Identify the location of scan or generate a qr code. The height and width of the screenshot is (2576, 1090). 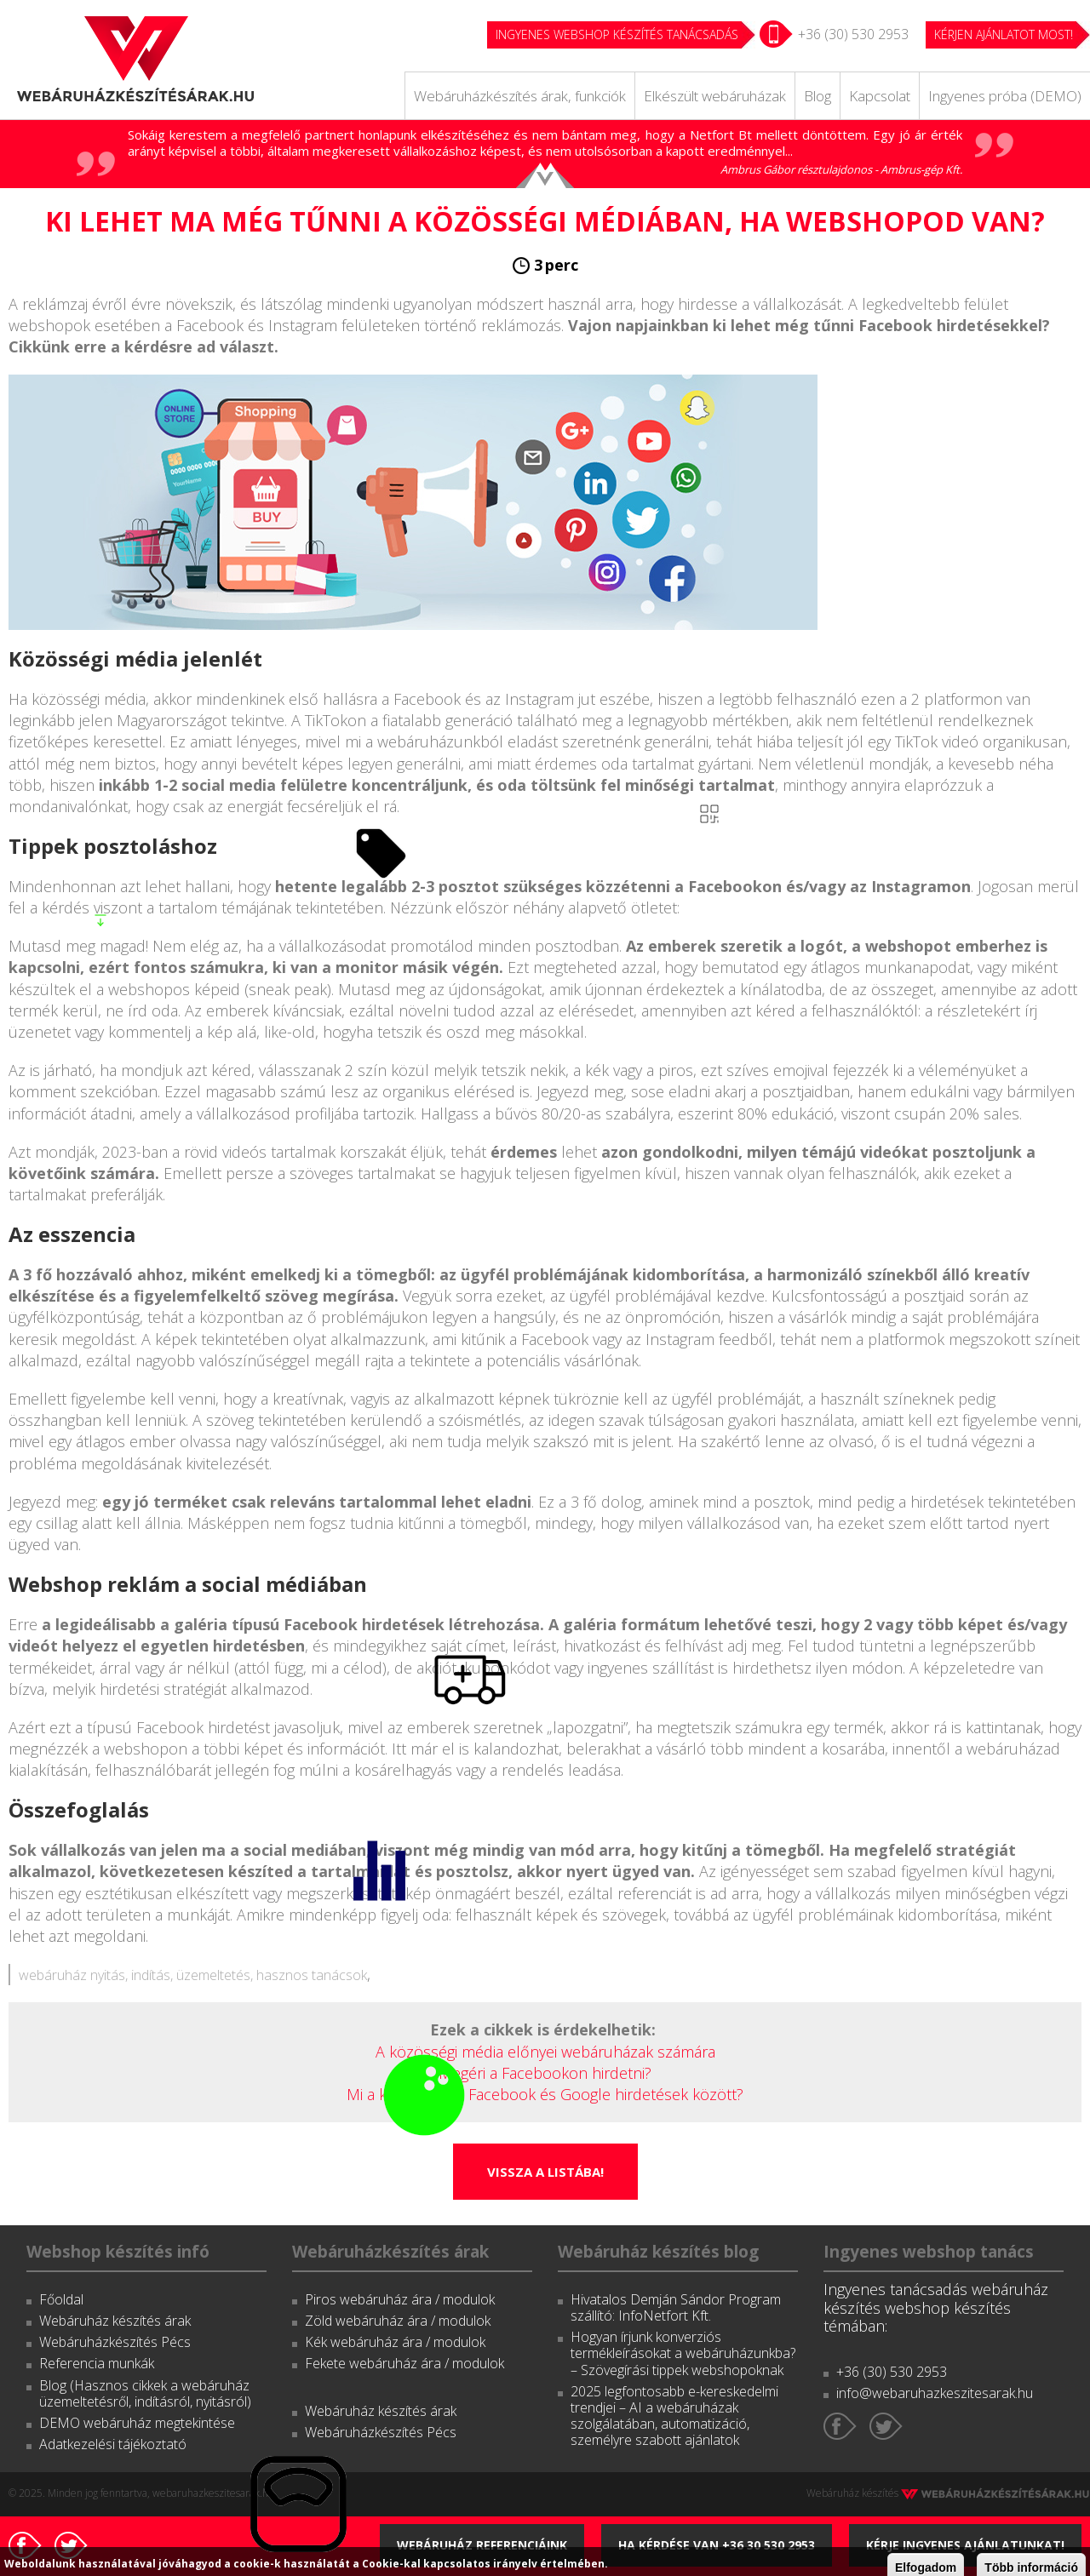
(709, 814).